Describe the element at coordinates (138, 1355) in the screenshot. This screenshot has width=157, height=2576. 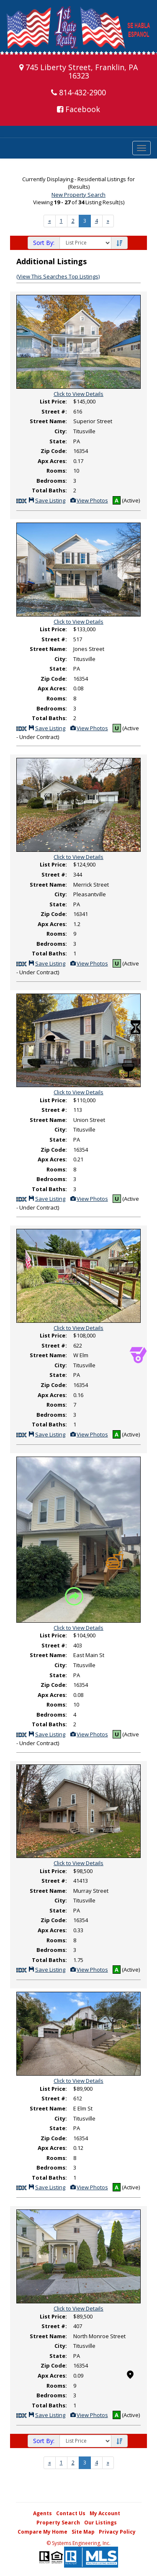
I see `view achievements or awards` at that location.